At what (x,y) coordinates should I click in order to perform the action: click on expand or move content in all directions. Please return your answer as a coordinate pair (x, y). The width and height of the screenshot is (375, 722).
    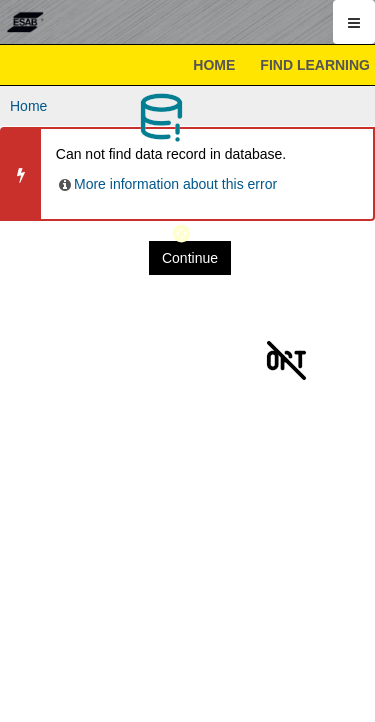
    Looking at the image, I should click on (181, 233).